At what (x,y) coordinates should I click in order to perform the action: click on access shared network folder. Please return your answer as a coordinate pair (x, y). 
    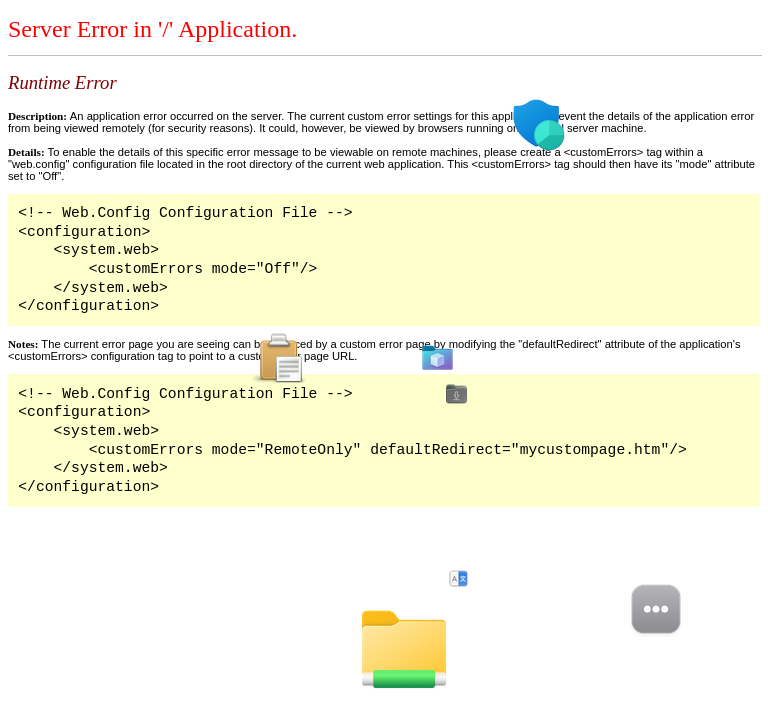
    Looking at the image, I should click on (404, 646).